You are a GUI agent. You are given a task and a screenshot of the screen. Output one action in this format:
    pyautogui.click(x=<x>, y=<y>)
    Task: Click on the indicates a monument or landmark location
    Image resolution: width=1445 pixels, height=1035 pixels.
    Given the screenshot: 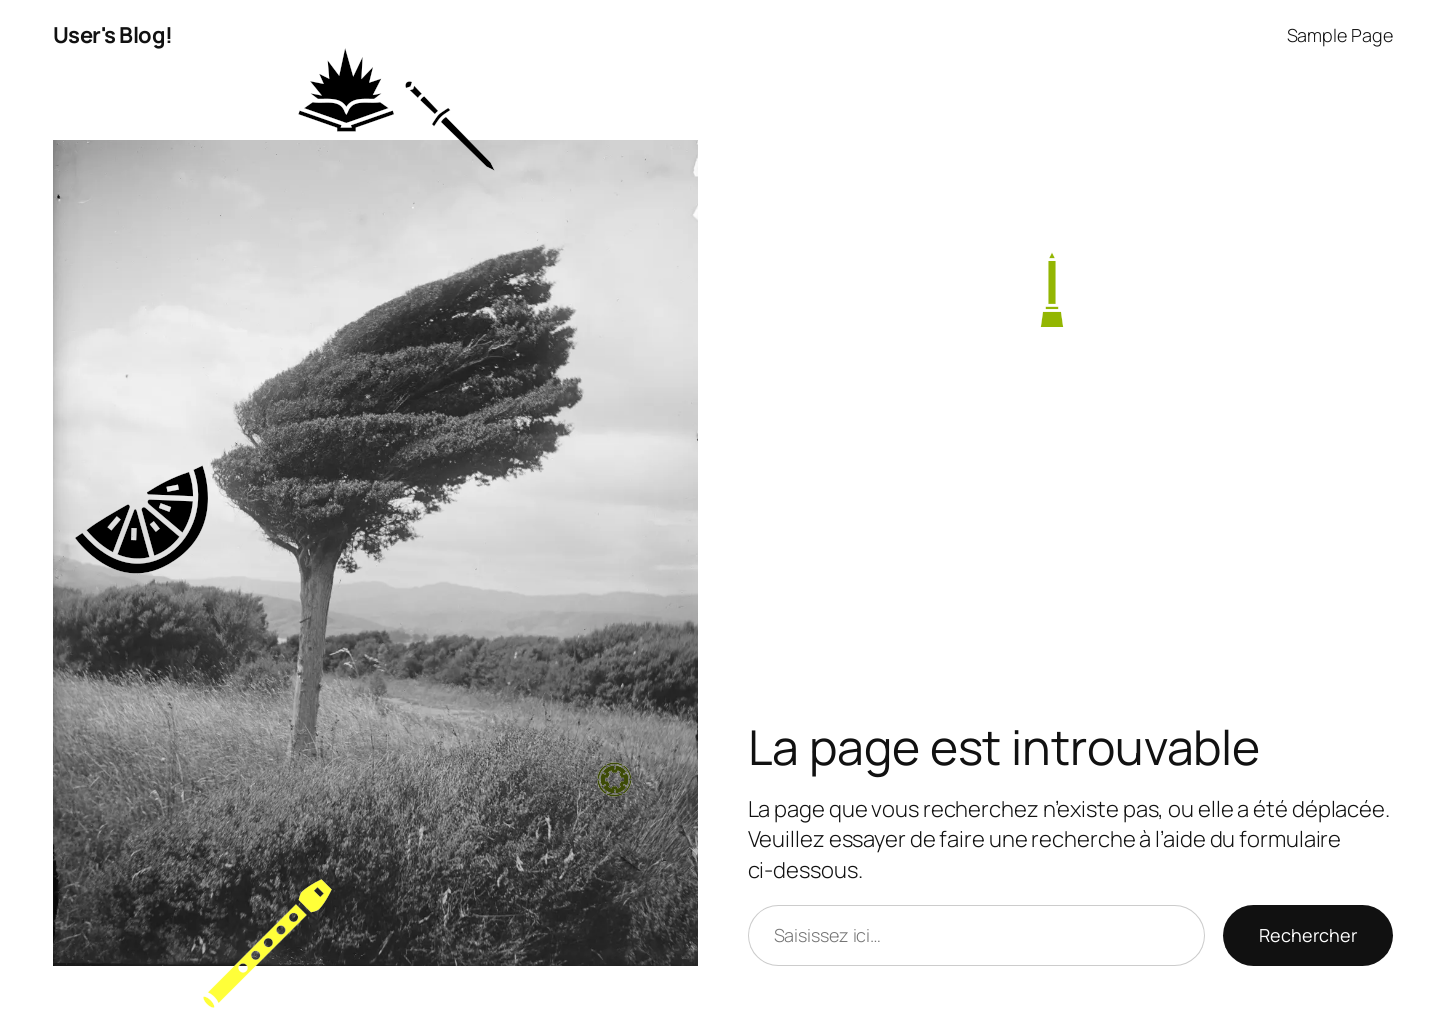 What is the action you would take?
    pyautogui.click(x=1052, y=290)
    